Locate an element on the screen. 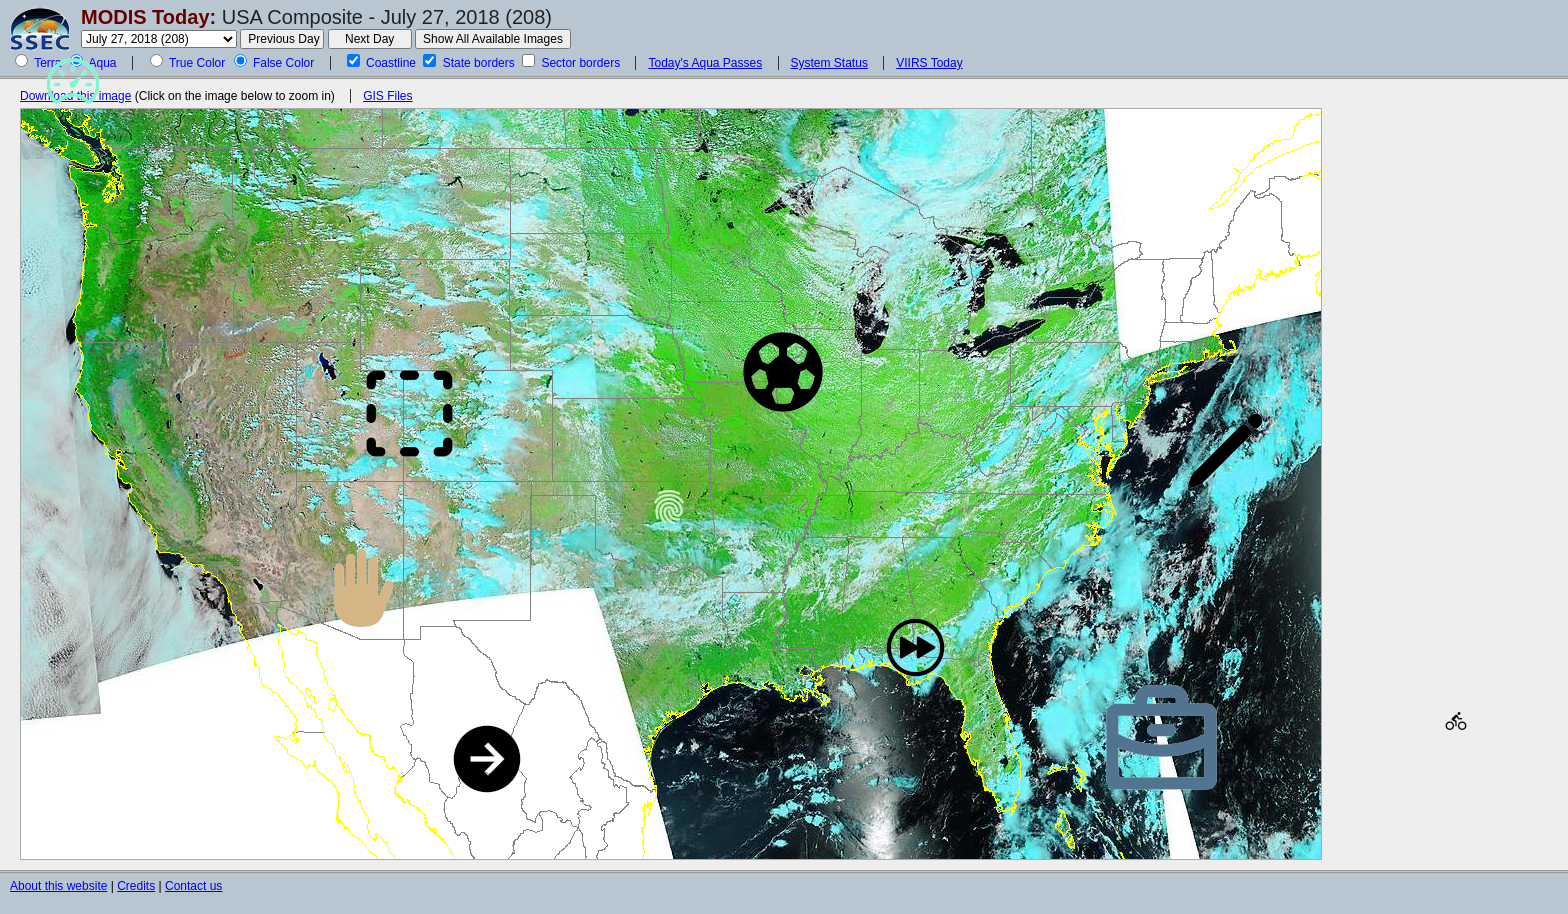  proceed to the next step is located at coordinates (487, 759).